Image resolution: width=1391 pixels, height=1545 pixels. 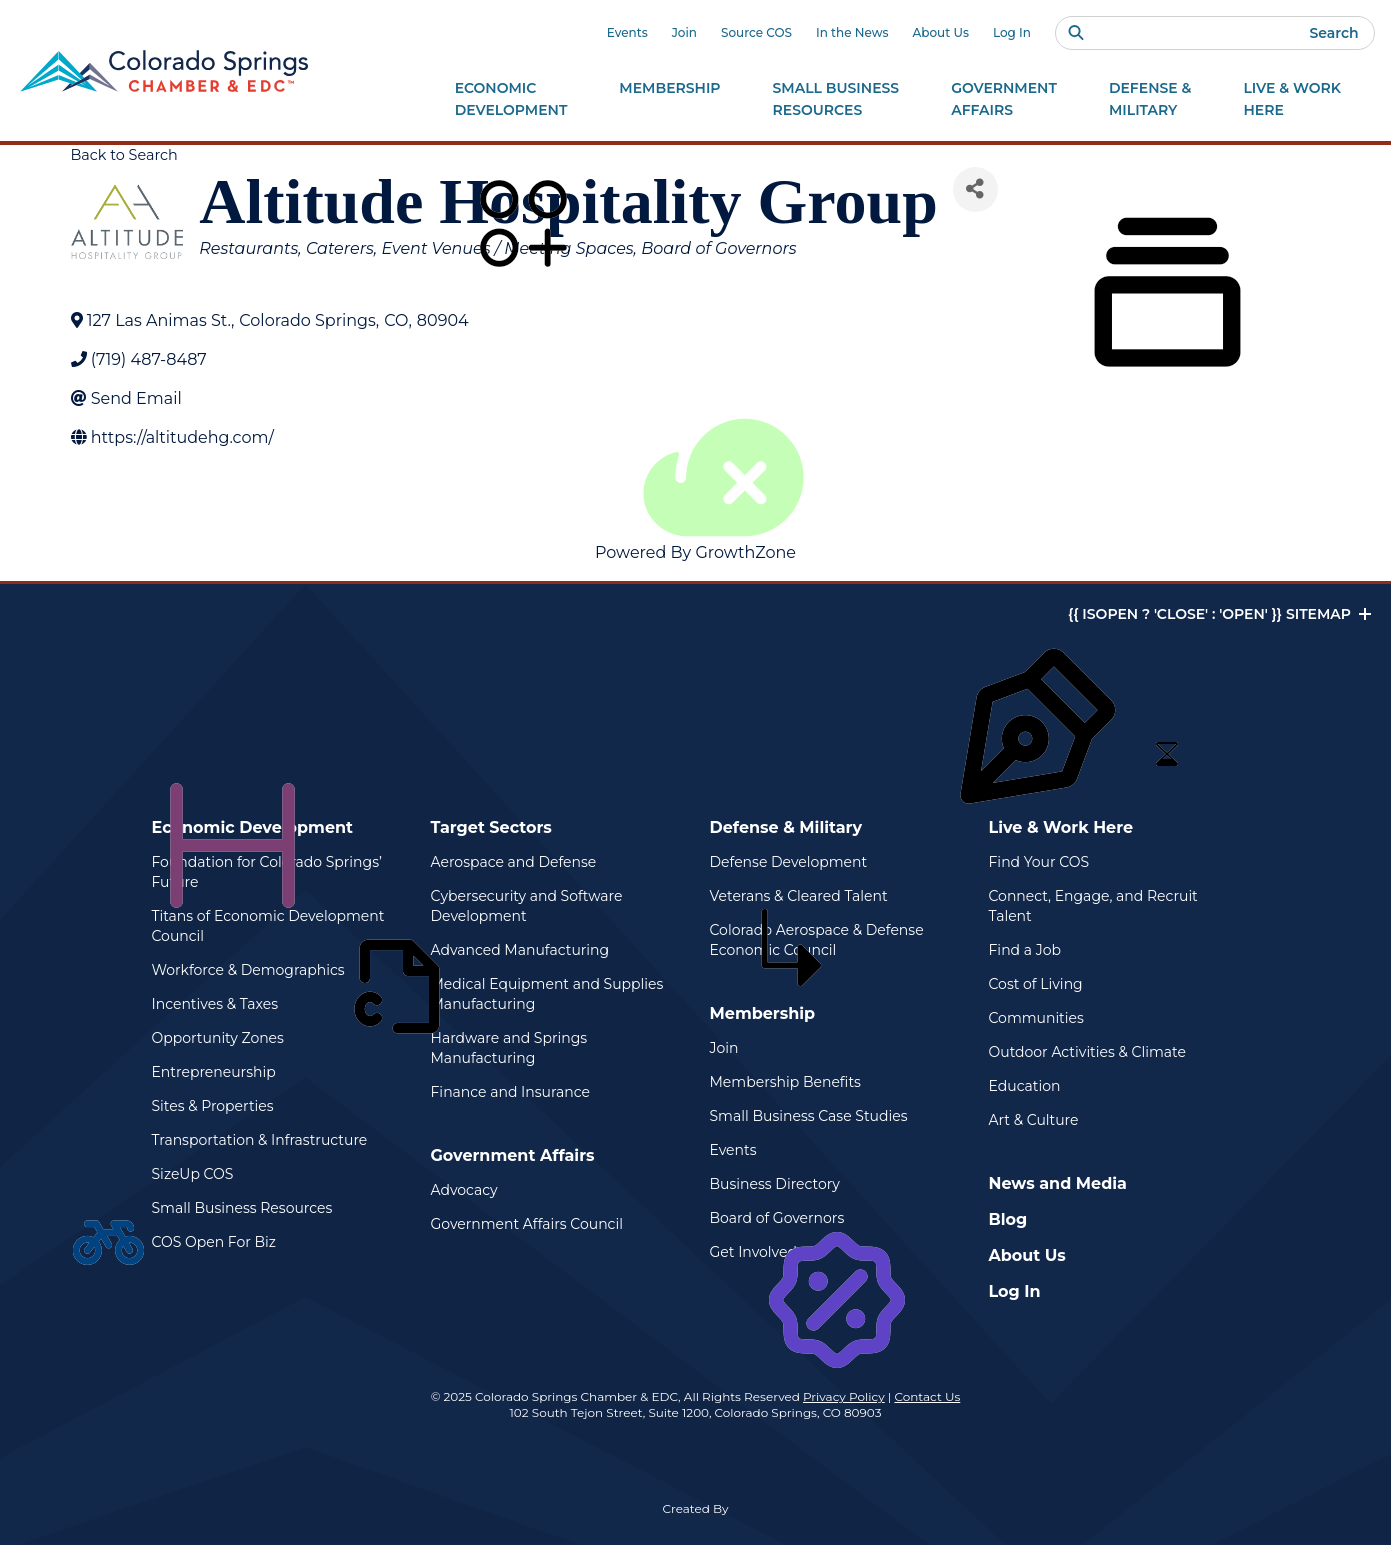 I want to click on view available discounts or promotions, so click(x=837, y=1300).